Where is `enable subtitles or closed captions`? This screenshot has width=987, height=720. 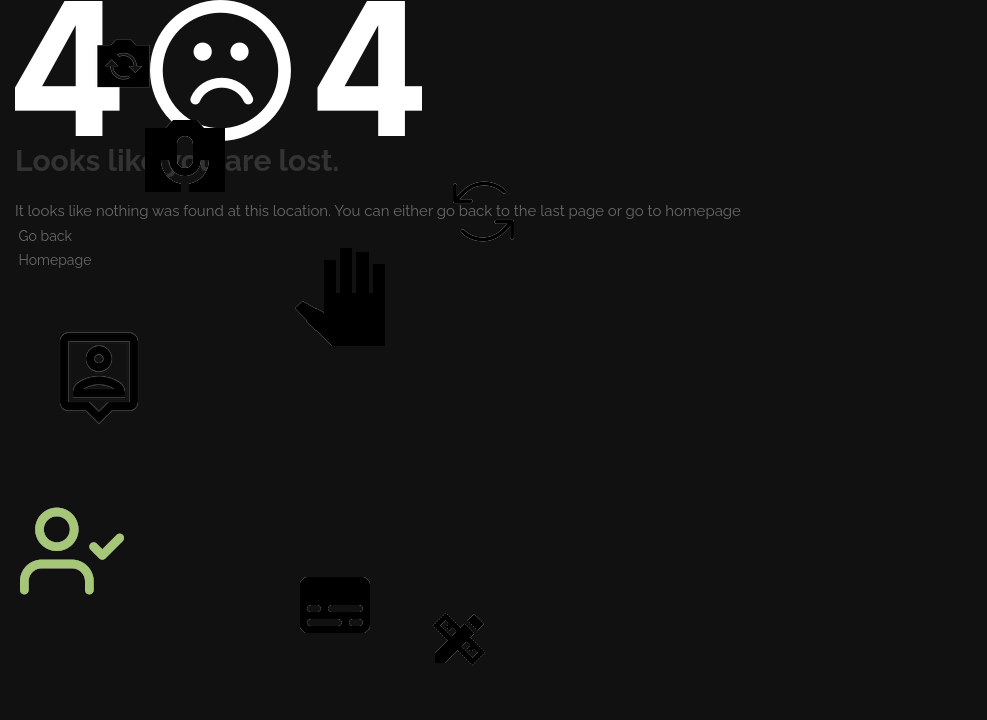 enable subtitles or closed captions is located at coordinates (335, 605).